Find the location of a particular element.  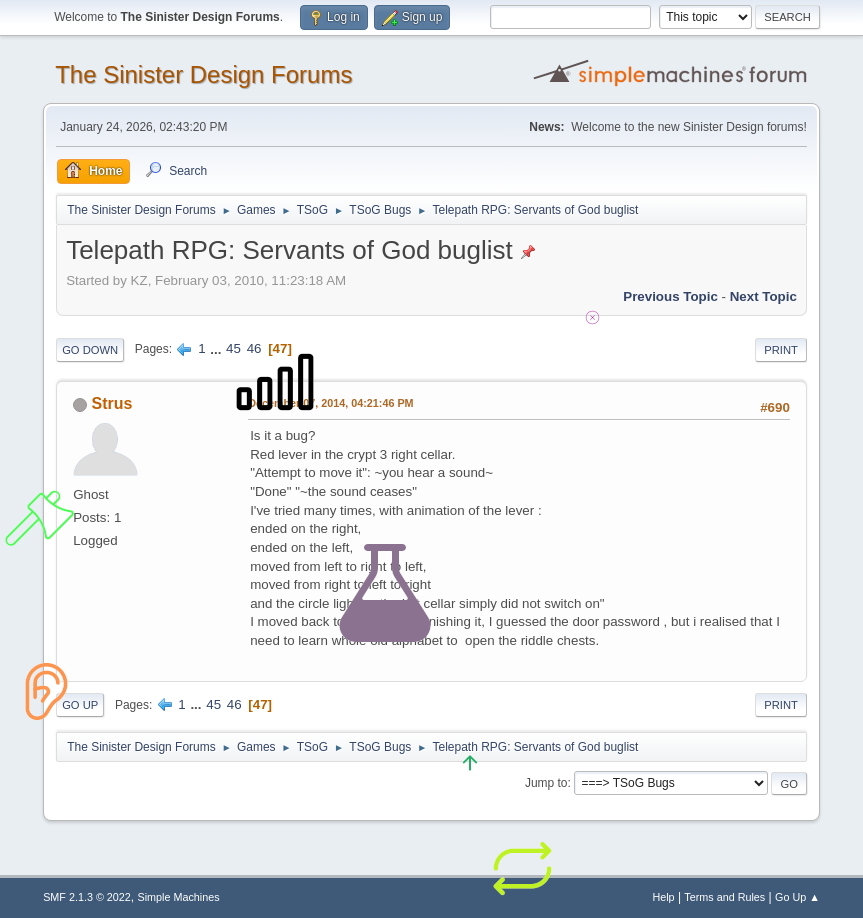

close or dismiss a dialog is located at coordinates (592, 317).